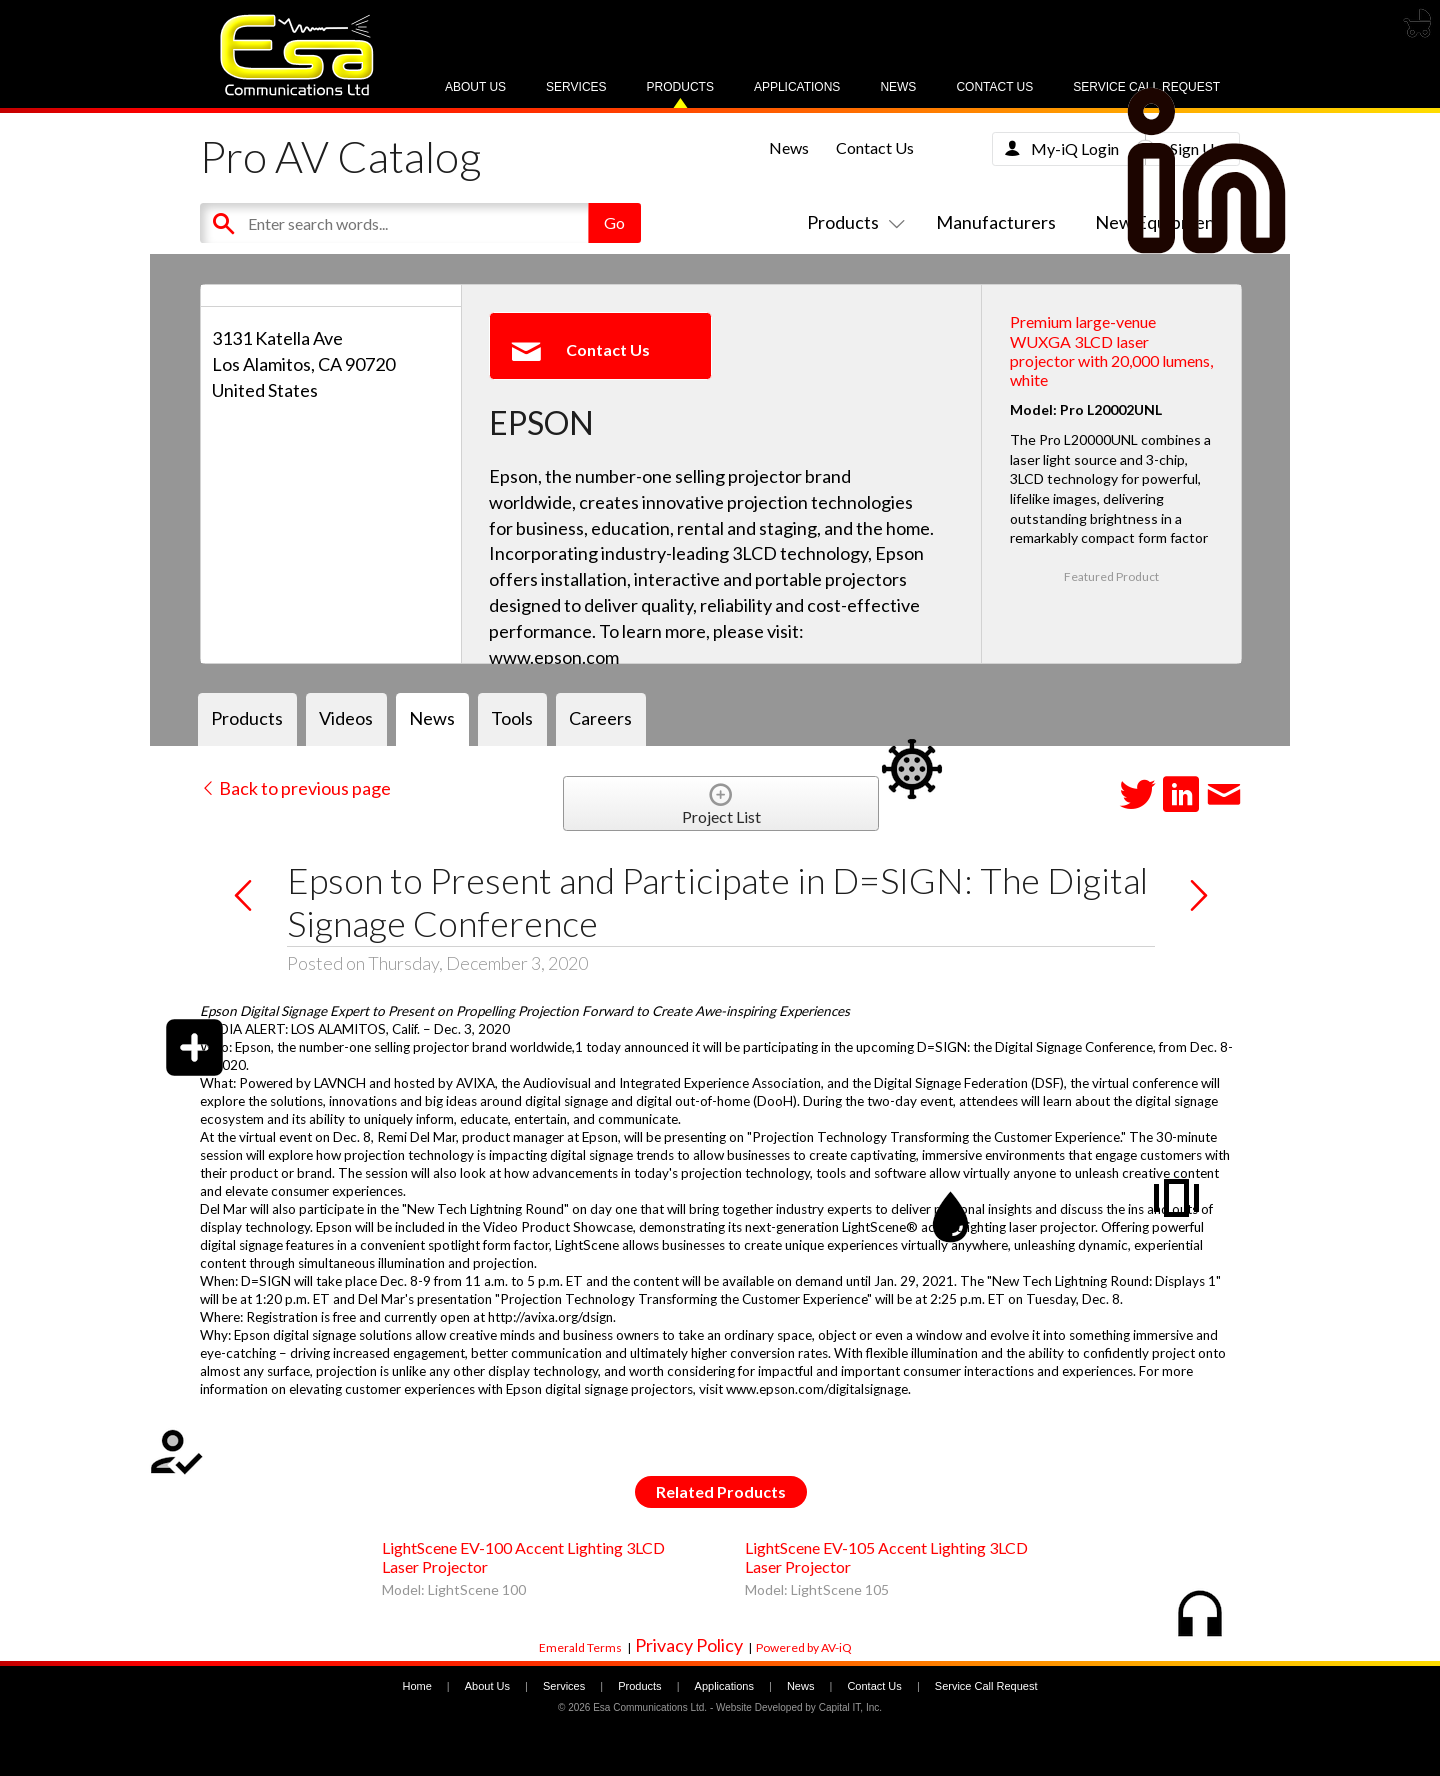 The image size is (1440, 1776). What do you see at coordinates (912, 769) in the screenshot?
I see `indicates covid-19 or coronavirus-related content` at bounding box center [912, 769].